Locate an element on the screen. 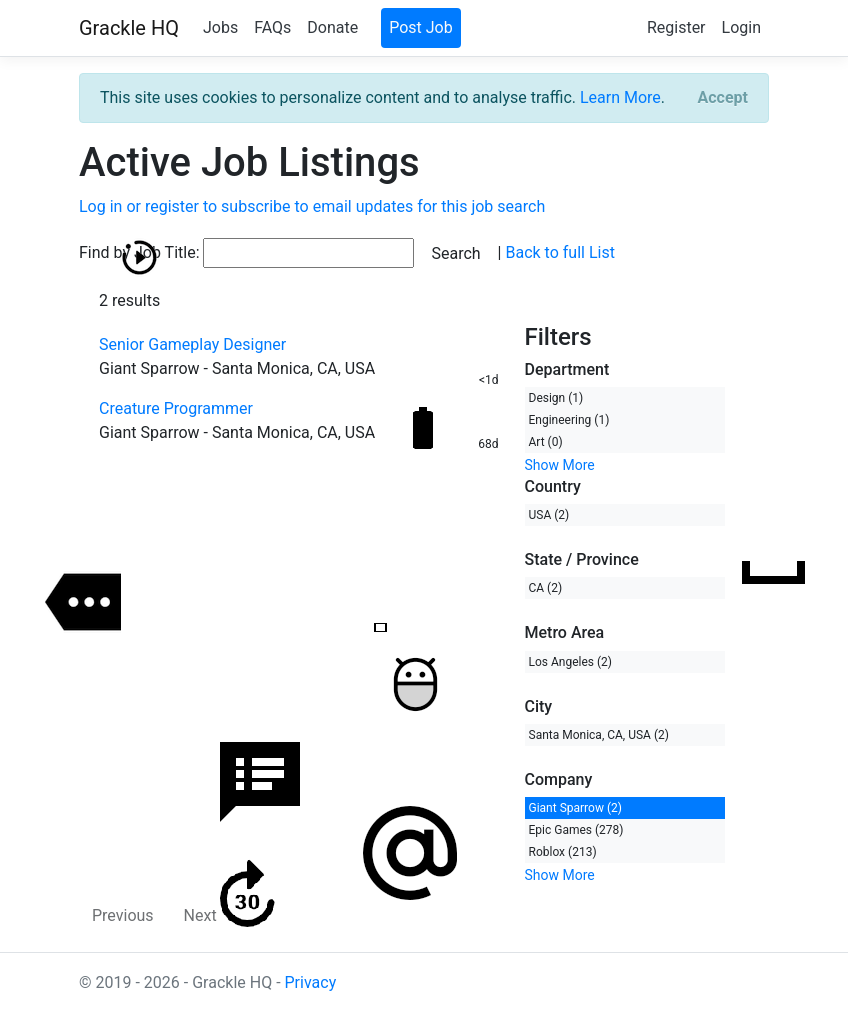 The height and width of the screenshot is (1012, 848). enable motion photos capture is located at coordinates (139, 257).